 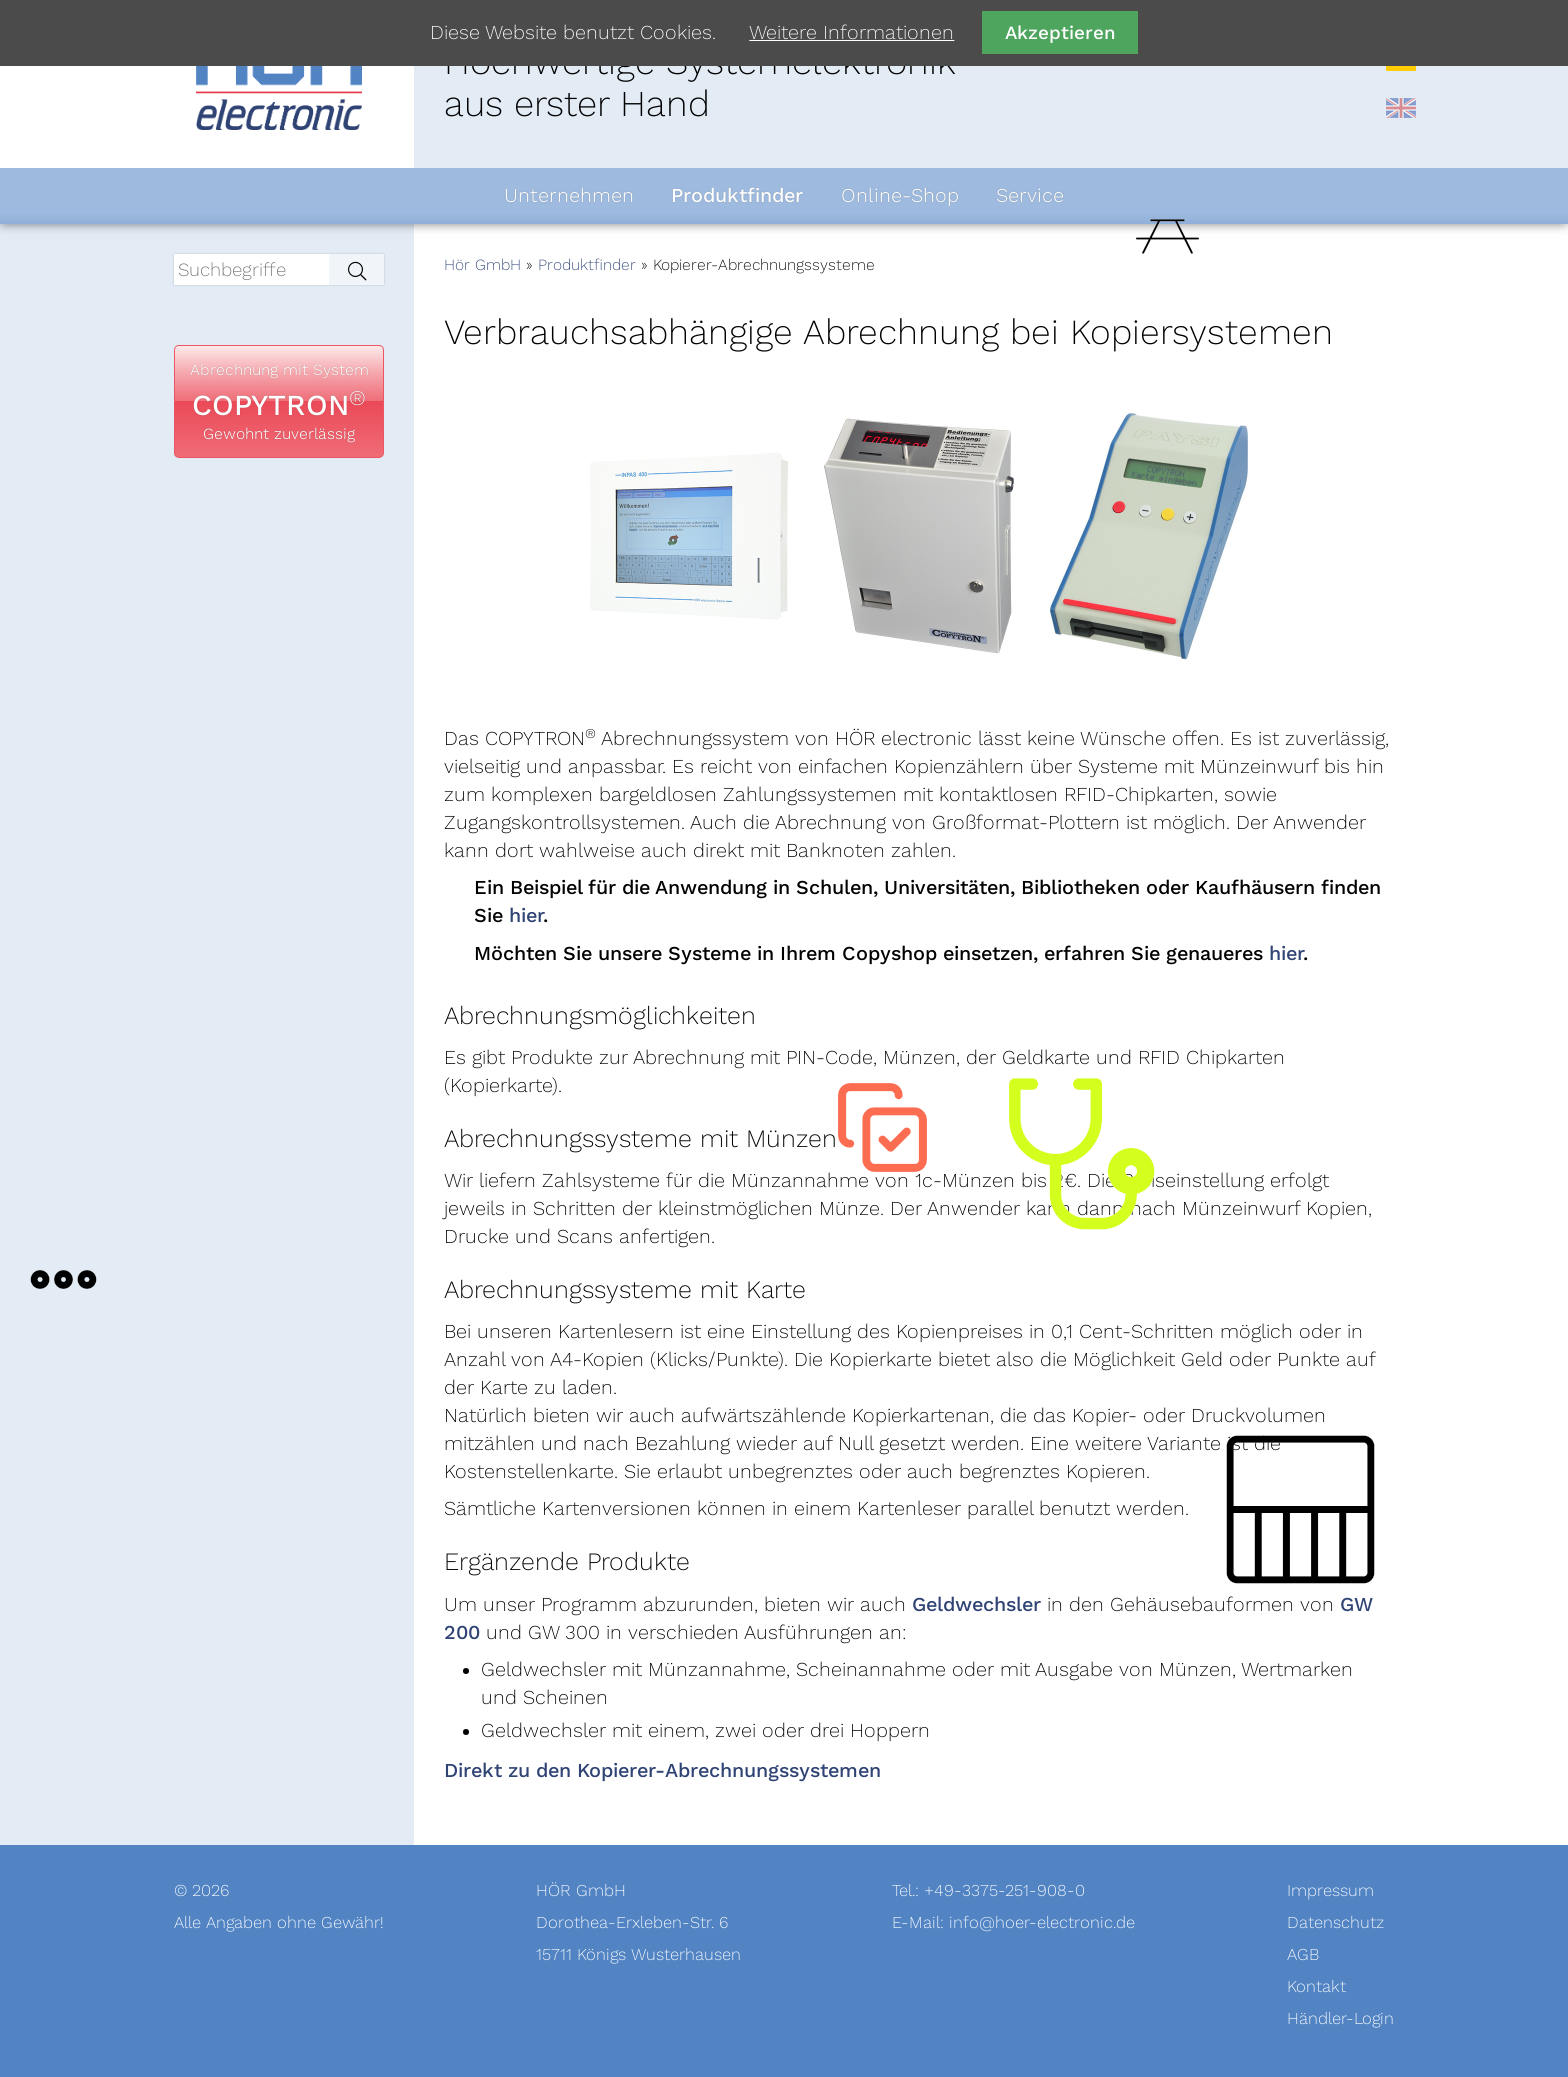 I want to click on toggle bottom panel visibility, so click(x=1300, y=1509).